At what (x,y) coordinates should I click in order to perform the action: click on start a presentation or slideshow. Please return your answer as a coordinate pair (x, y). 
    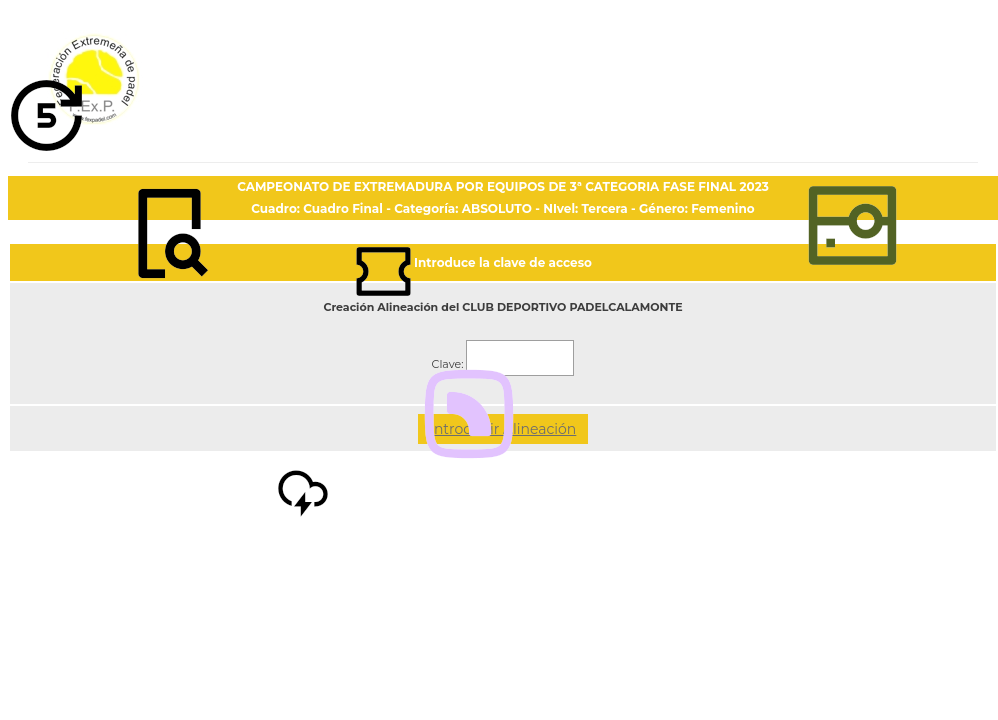
    Looking at the image, I should click on (852, 225).